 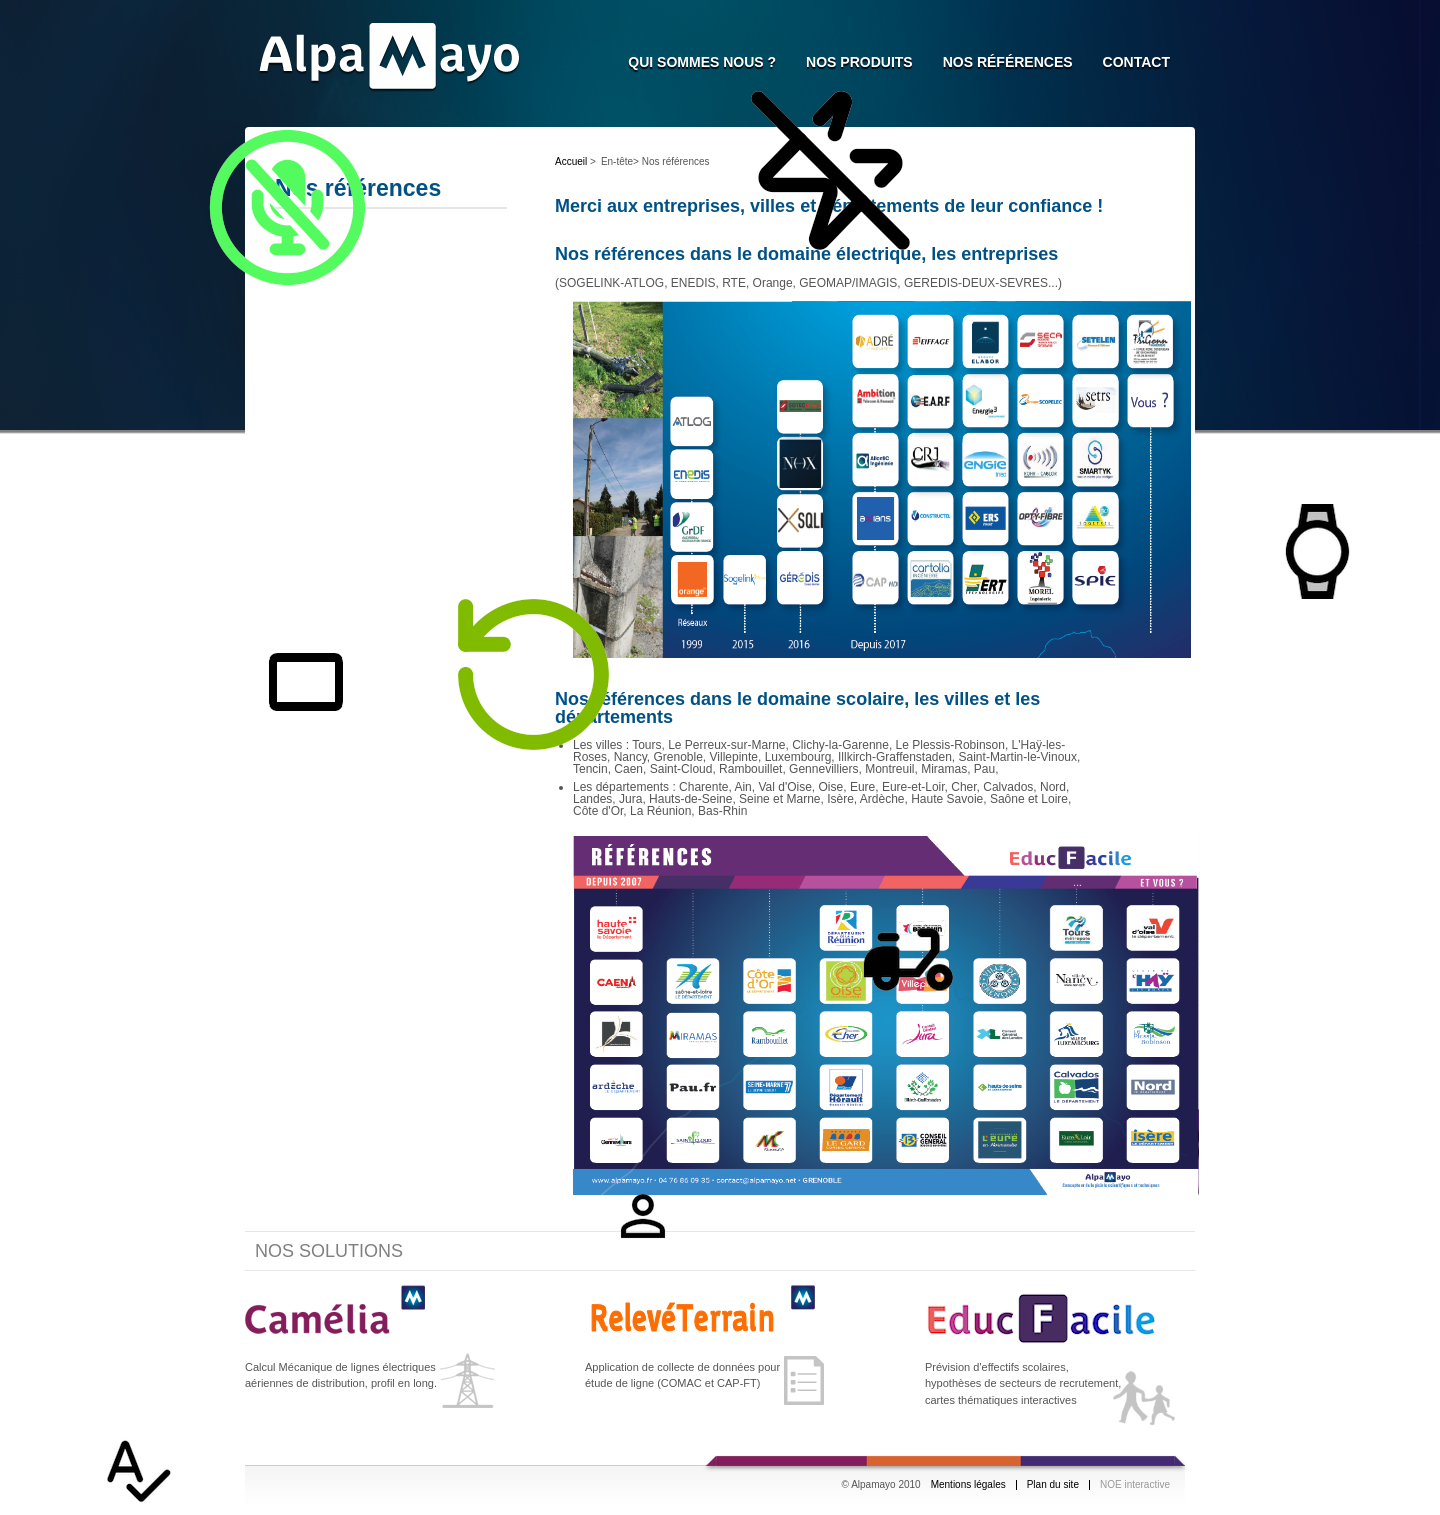 I want to click on crop image to landscape orientation, so click(x=306, y=682).